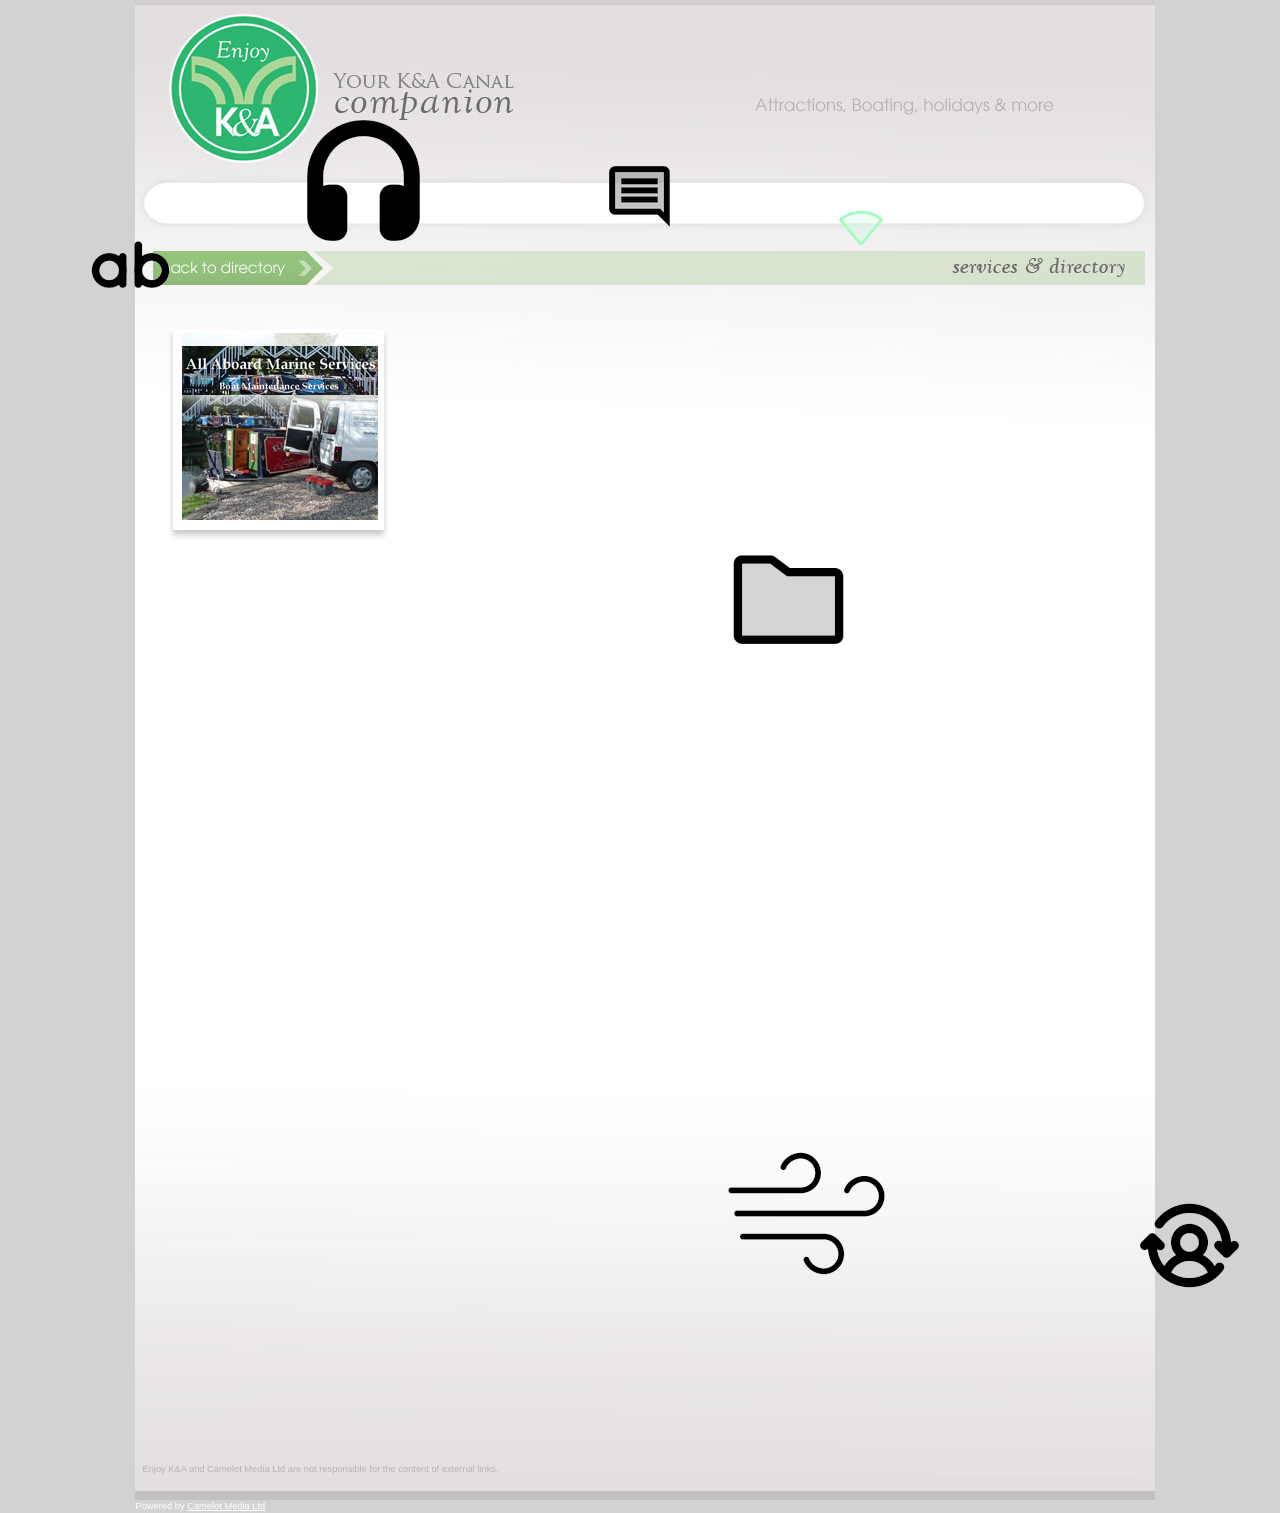 The image size is (1280, 1513). What do you see at coordinates (1189, 1245) in the screenshot?
I see `switch between user accounts` at bounding box center [1189, 1245].